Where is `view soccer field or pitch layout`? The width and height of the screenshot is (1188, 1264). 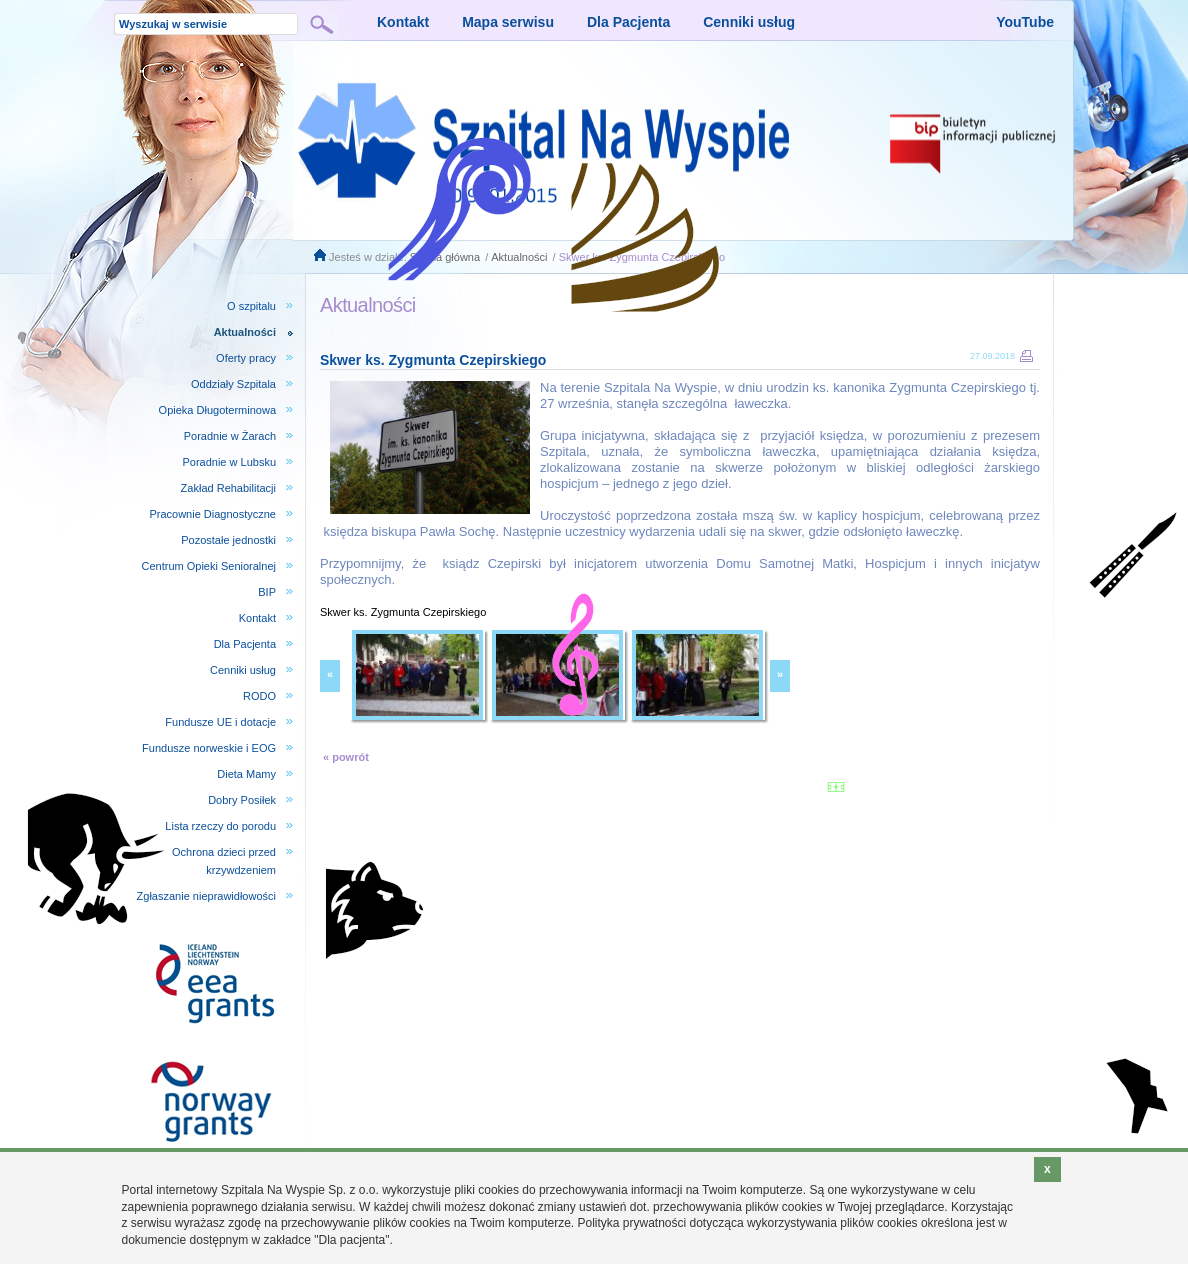 view soccer field or pitch layout is located at coordinates (836, 787).